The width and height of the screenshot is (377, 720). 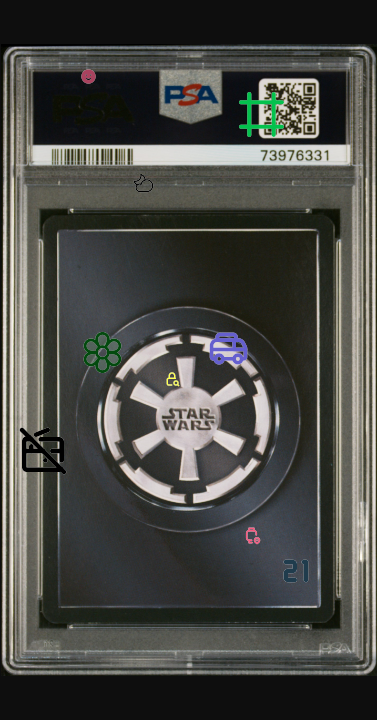 I want to click on view smartwatch location, so click(x=251, y=535).